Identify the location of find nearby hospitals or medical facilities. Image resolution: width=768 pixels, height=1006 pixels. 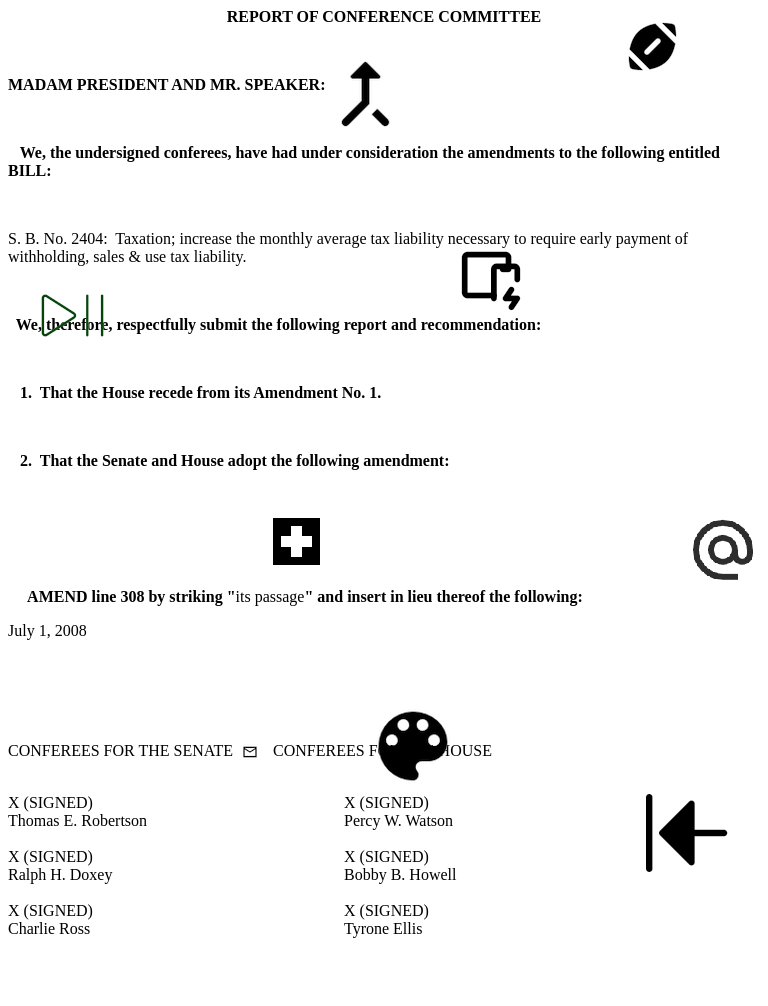
(296, 541).